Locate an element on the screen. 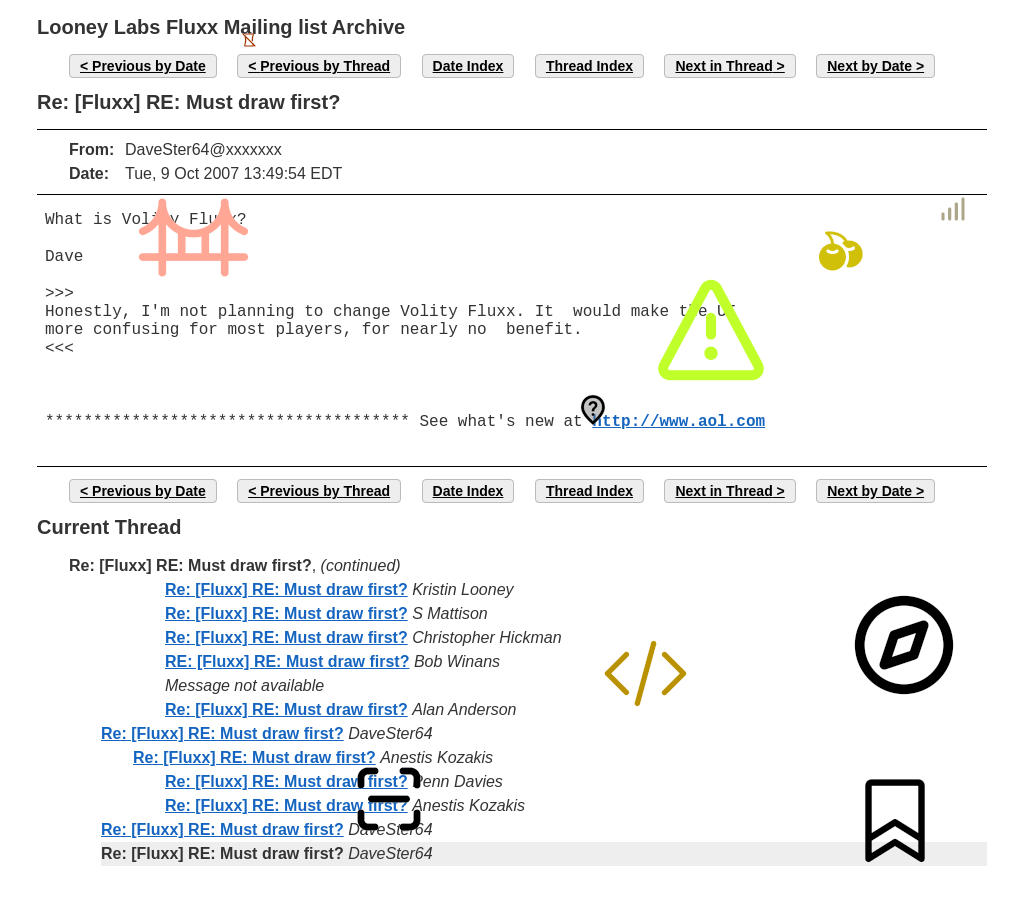 The height and width of the screenshot is (897, 1024). indicates fruit or food category is located at coordinates (840, 251).